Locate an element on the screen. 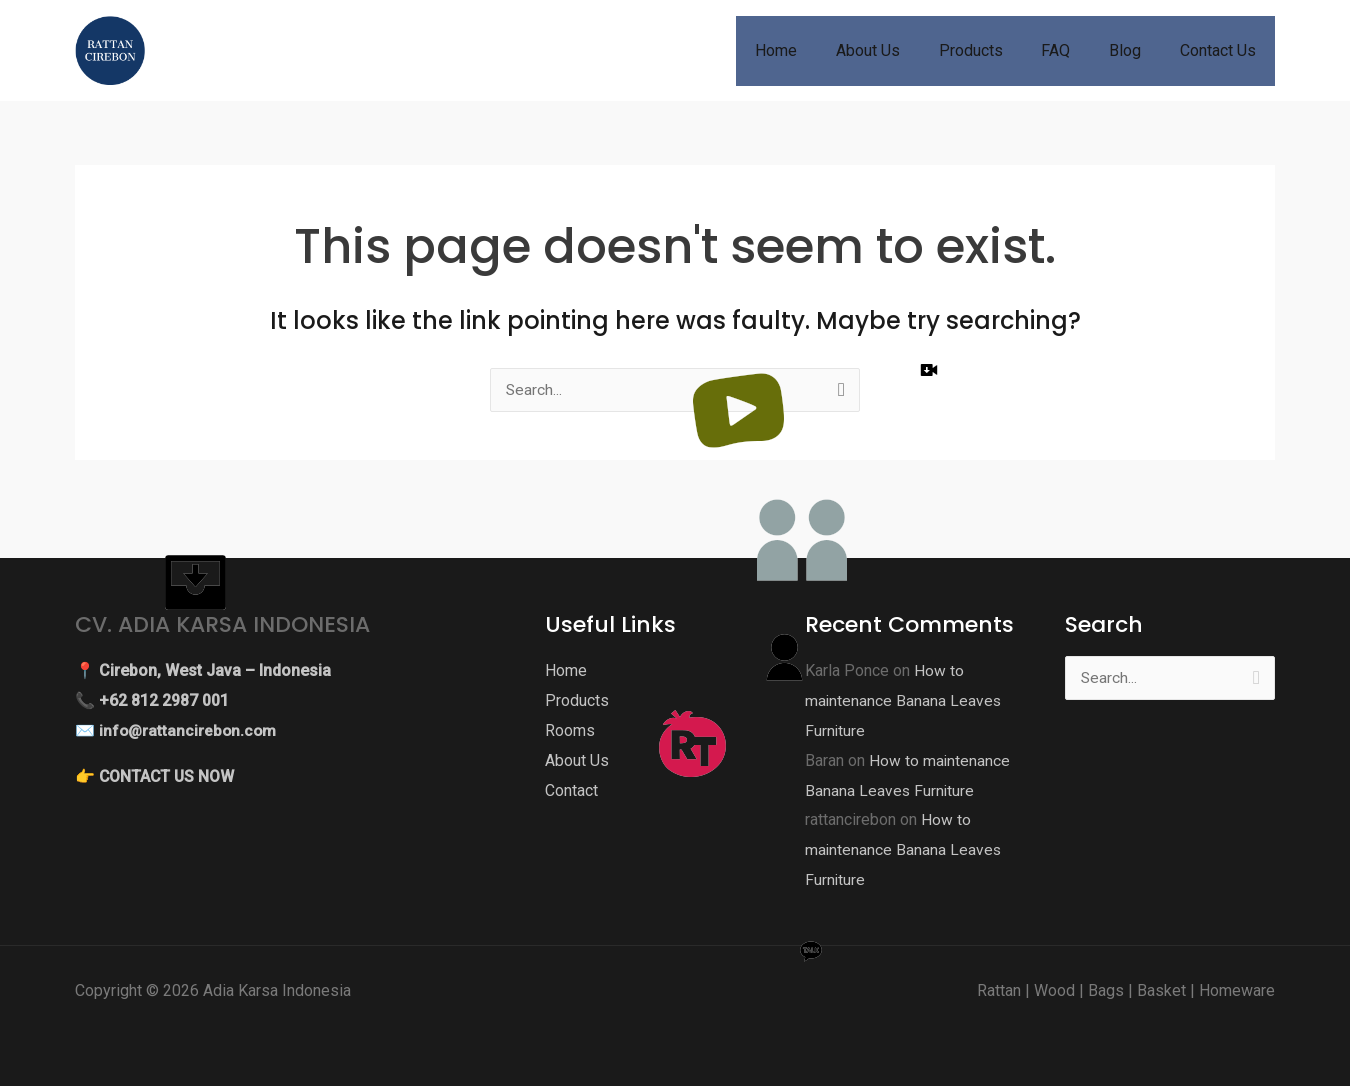 The image size is (1350, 1086). view your profile is located at coordinates (784, 658).